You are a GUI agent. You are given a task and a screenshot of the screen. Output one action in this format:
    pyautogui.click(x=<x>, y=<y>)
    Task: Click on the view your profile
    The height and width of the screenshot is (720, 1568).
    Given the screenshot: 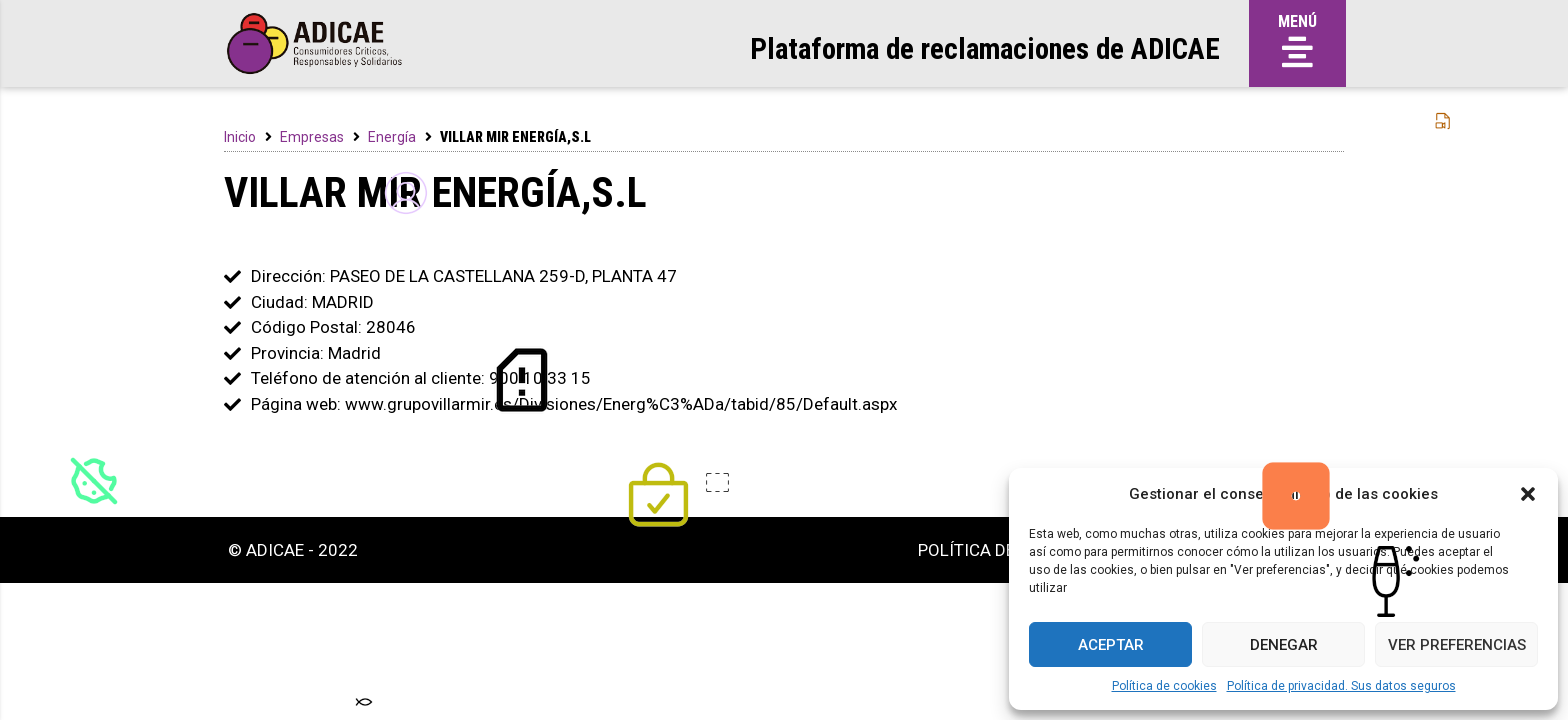 What is the action you would take?
    pyautogui.click(x=406, y=193)
    